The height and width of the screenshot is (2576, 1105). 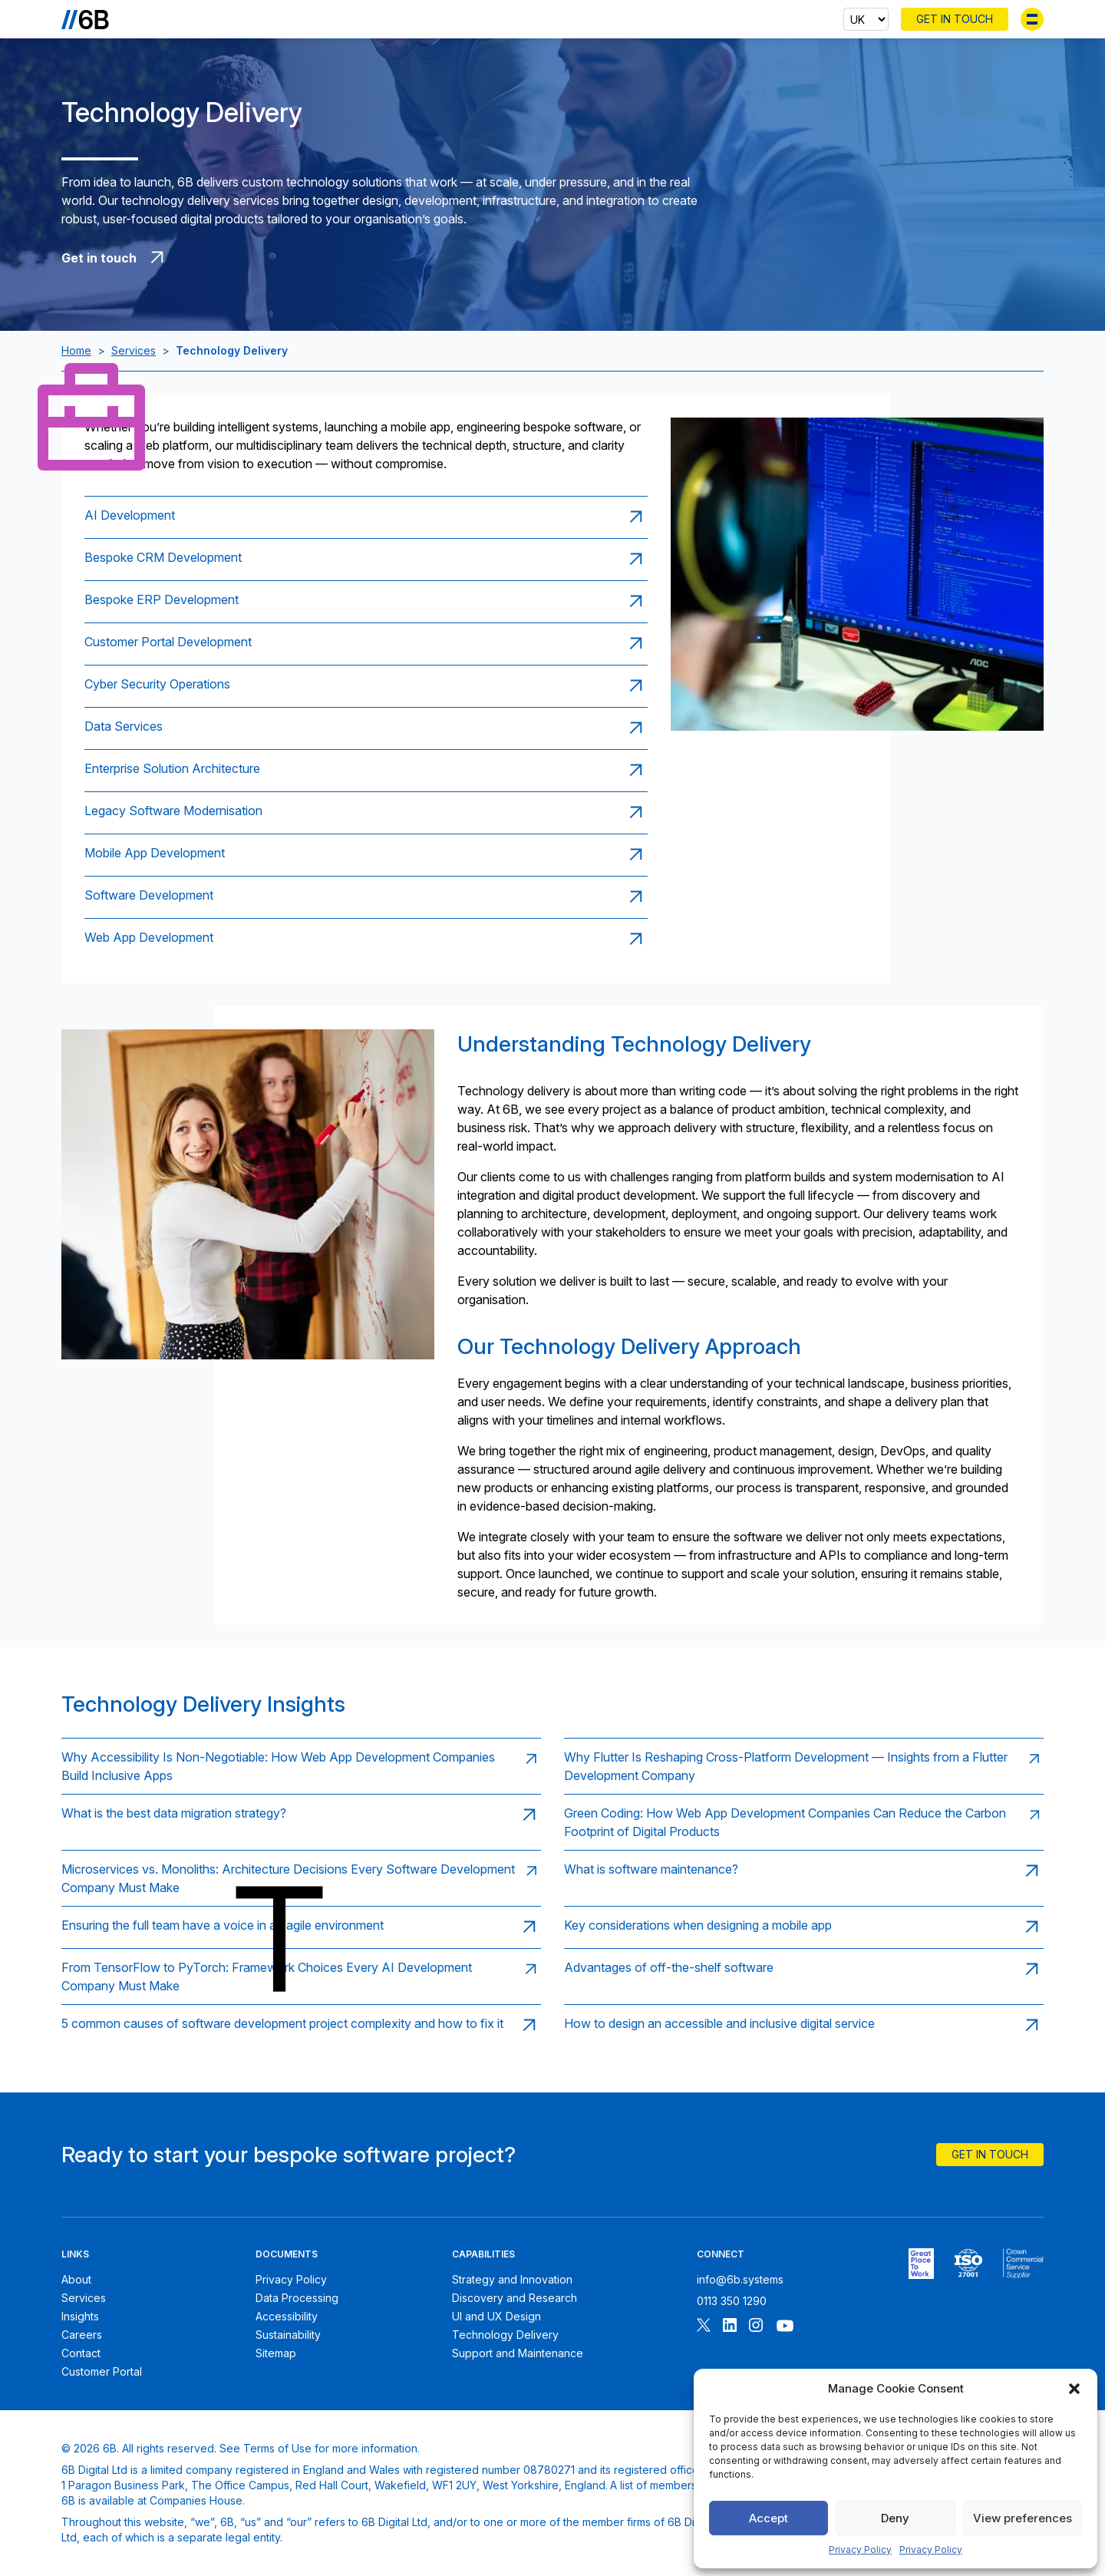 I want to click on access work or business documents, so click(x=91, y=422).